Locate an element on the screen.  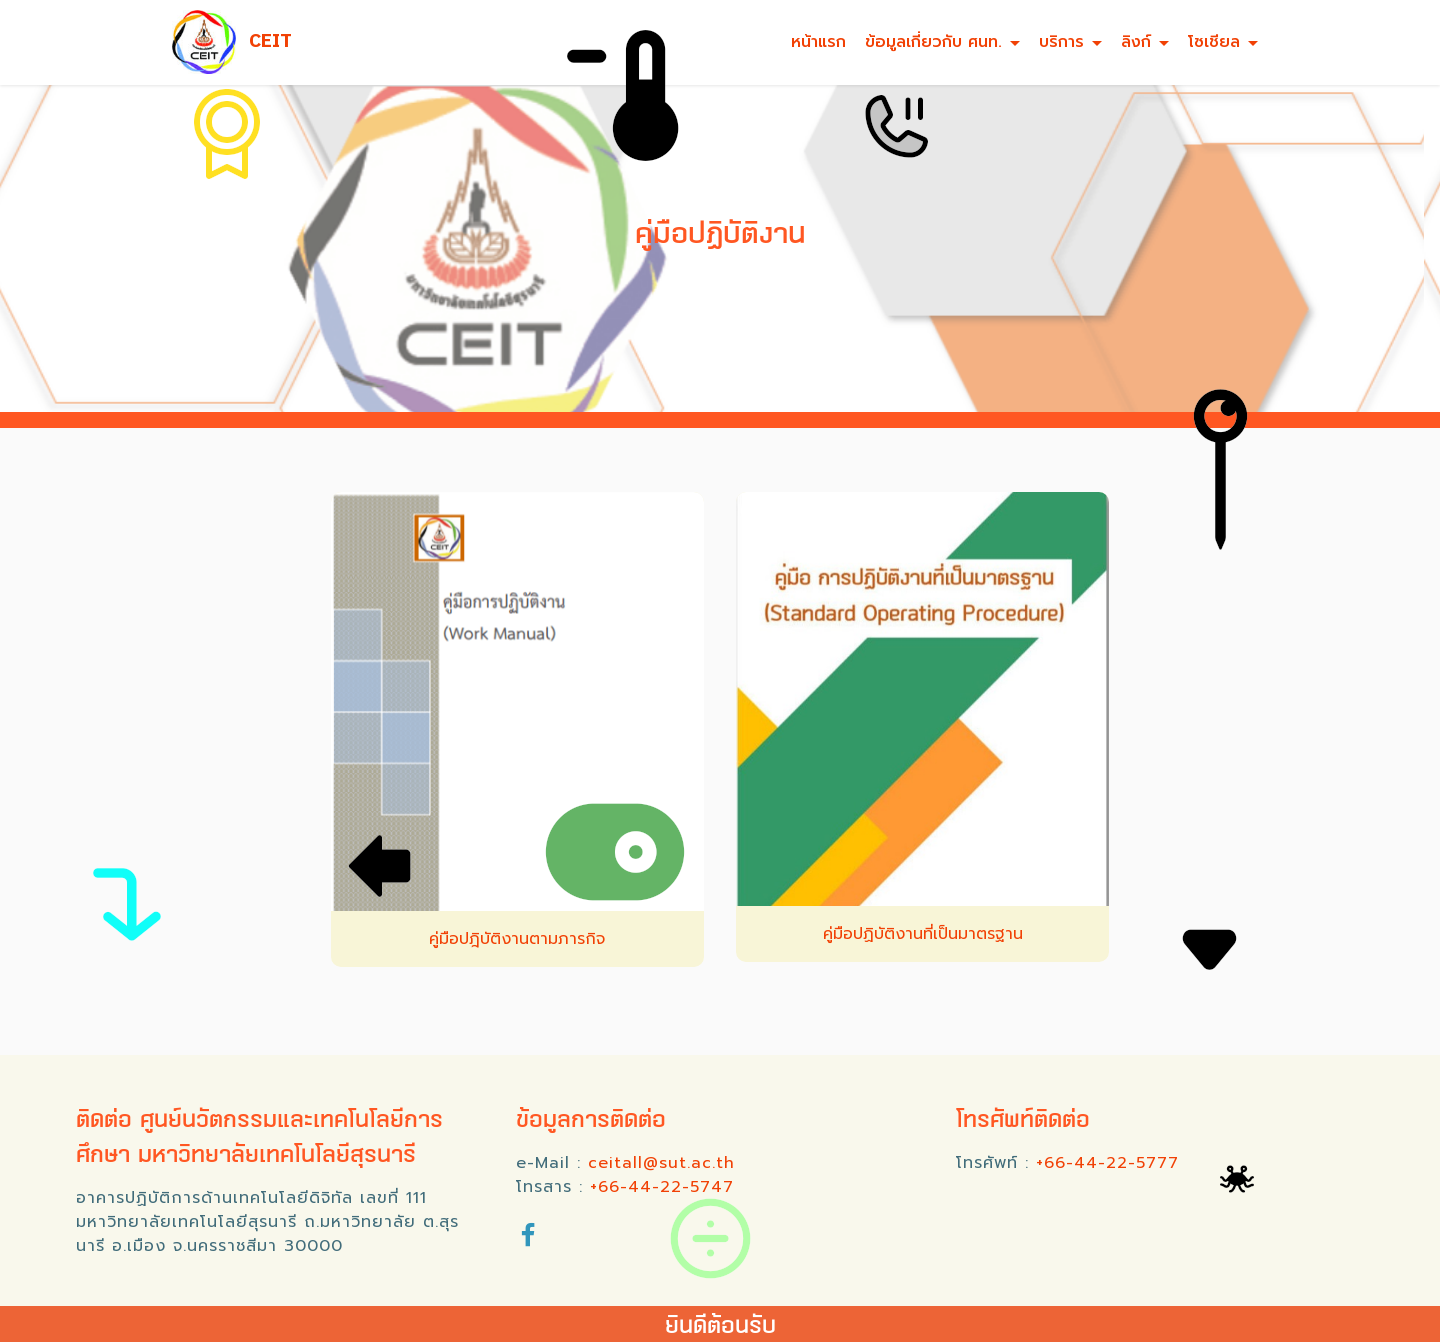
decrease temperature setting is located at coordinates (632, 95).